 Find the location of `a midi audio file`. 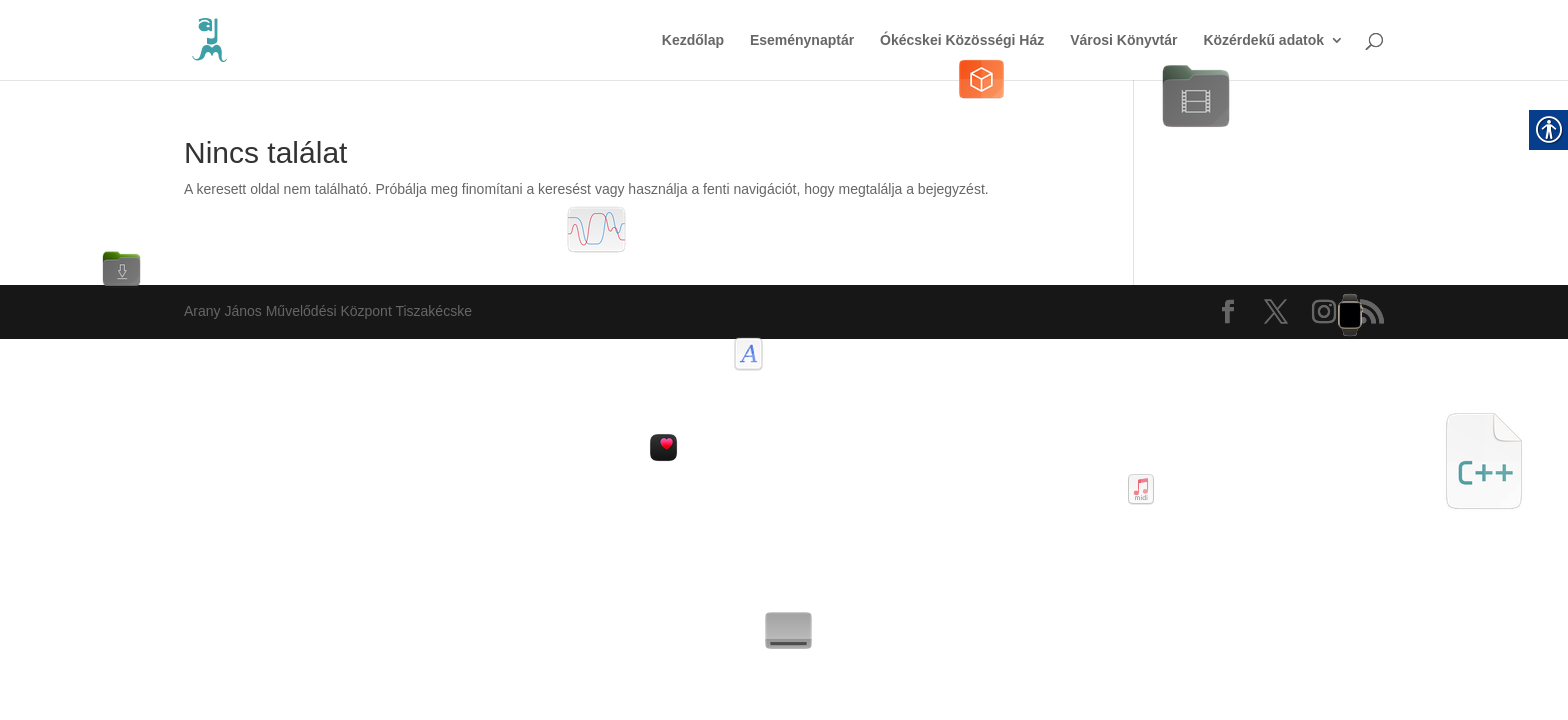

a midi audio file is located at coordinates (1141, 489).